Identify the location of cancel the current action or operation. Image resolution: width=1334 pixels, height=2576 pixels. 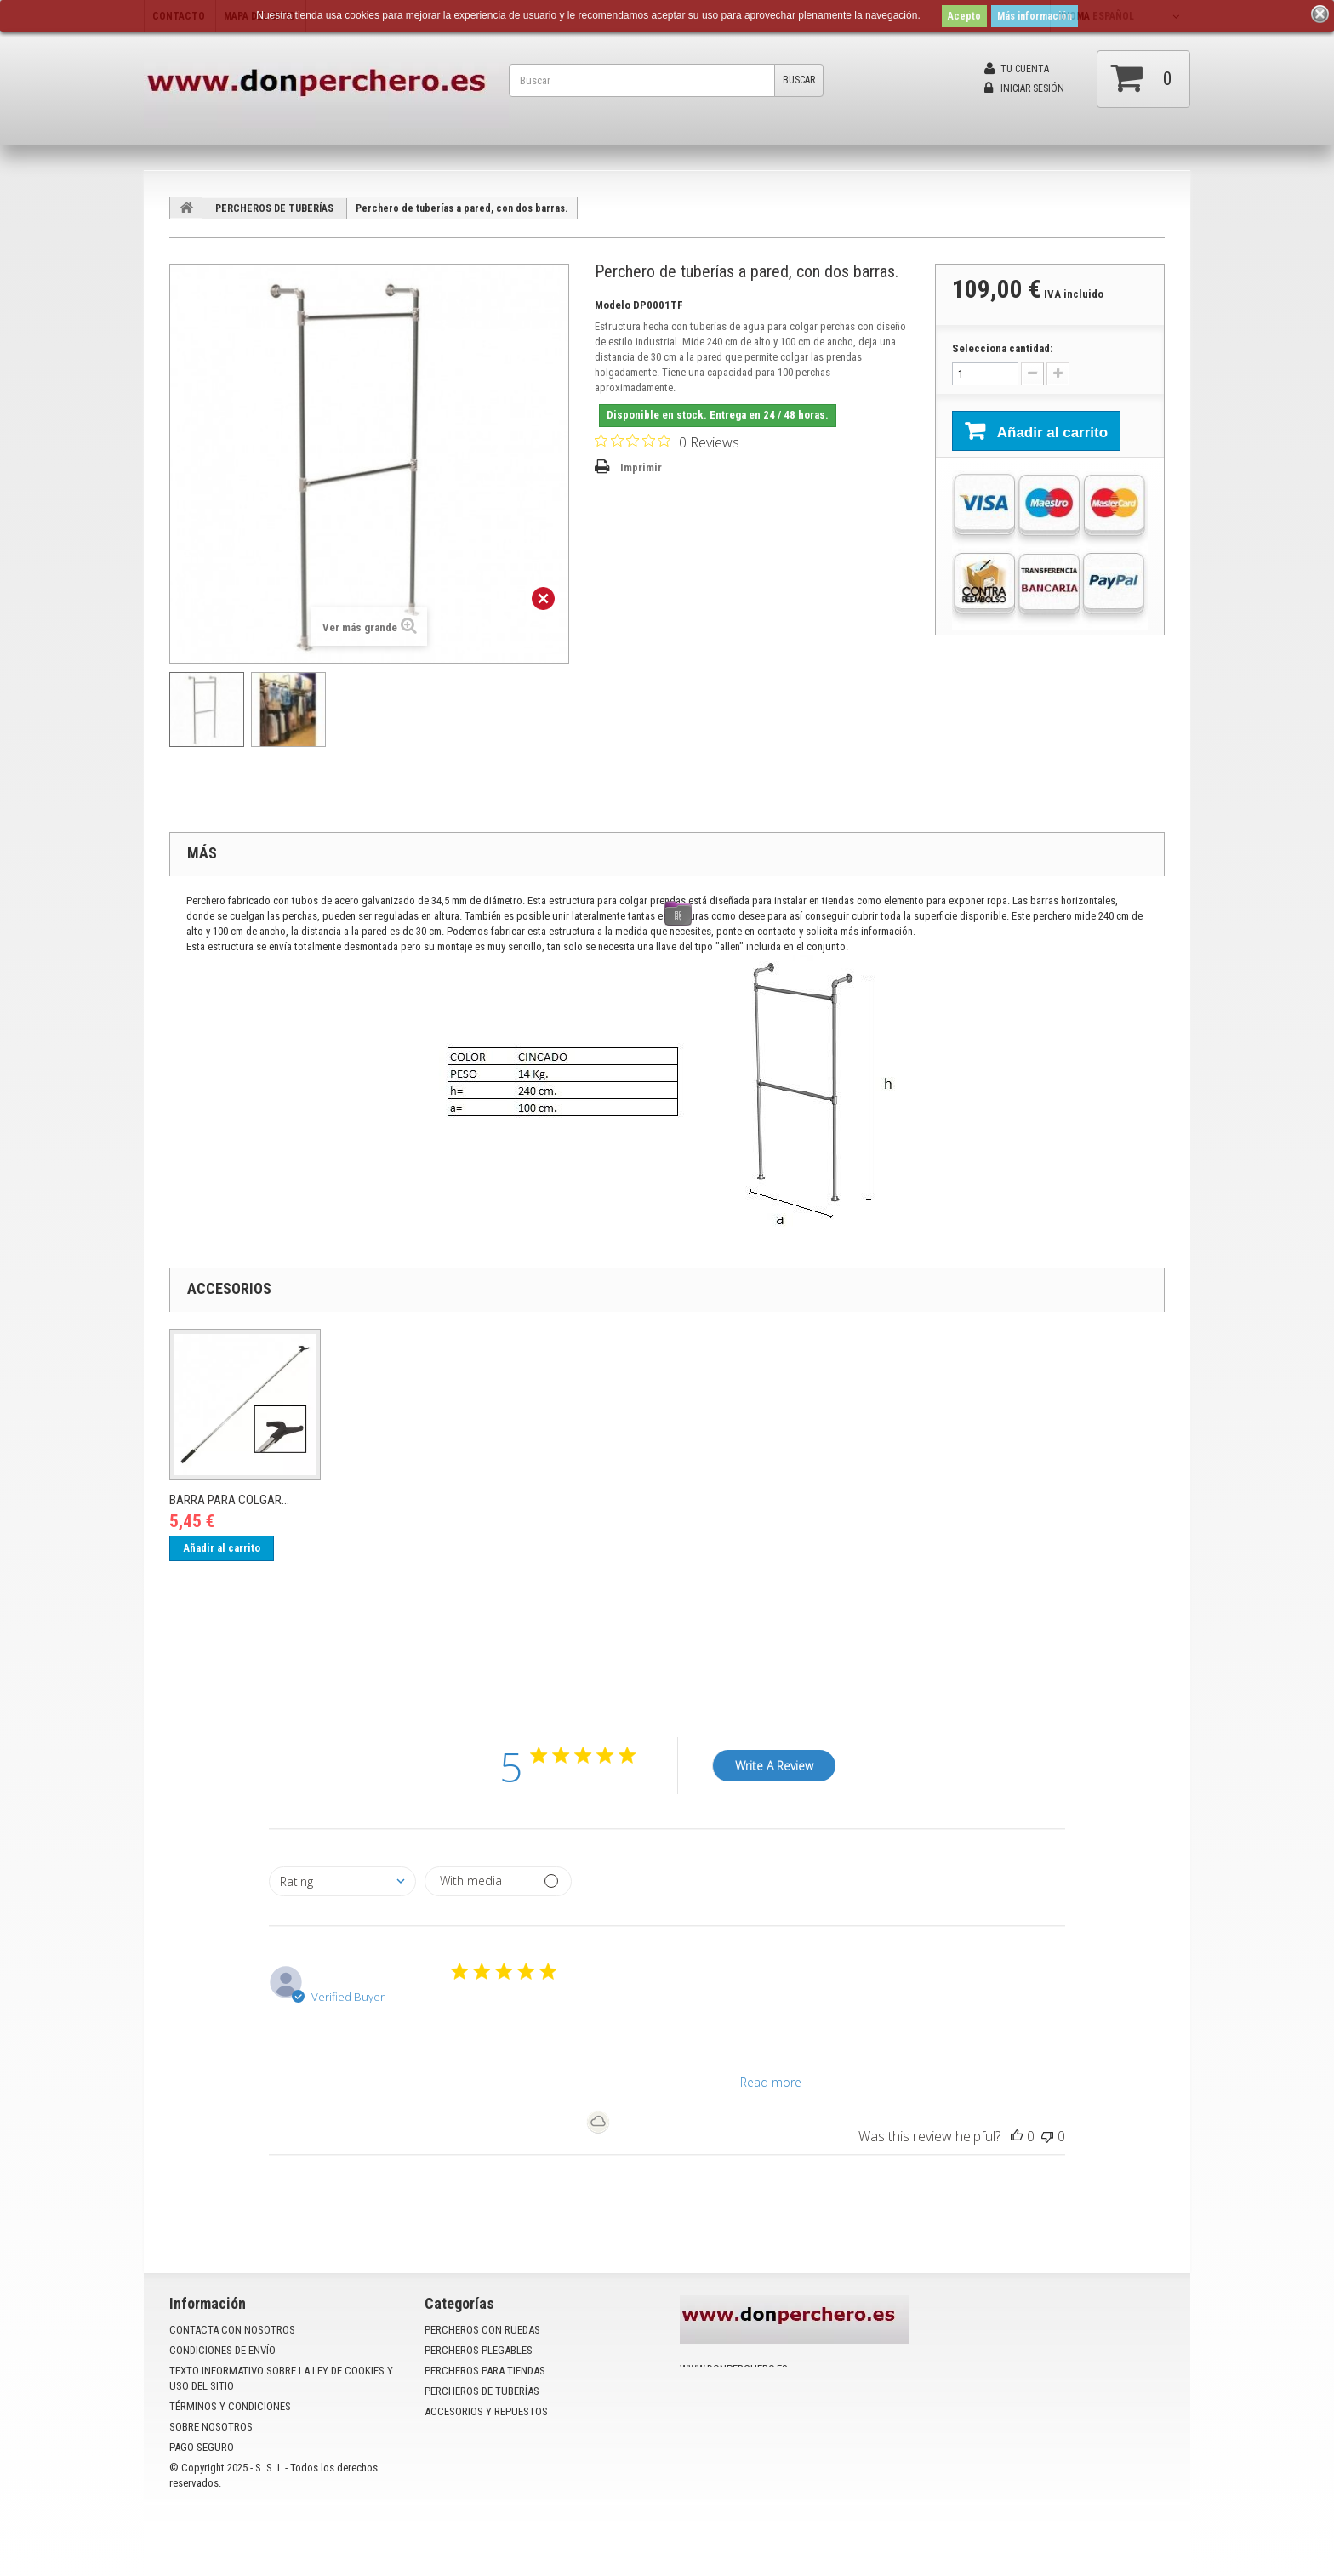
(543, 598).